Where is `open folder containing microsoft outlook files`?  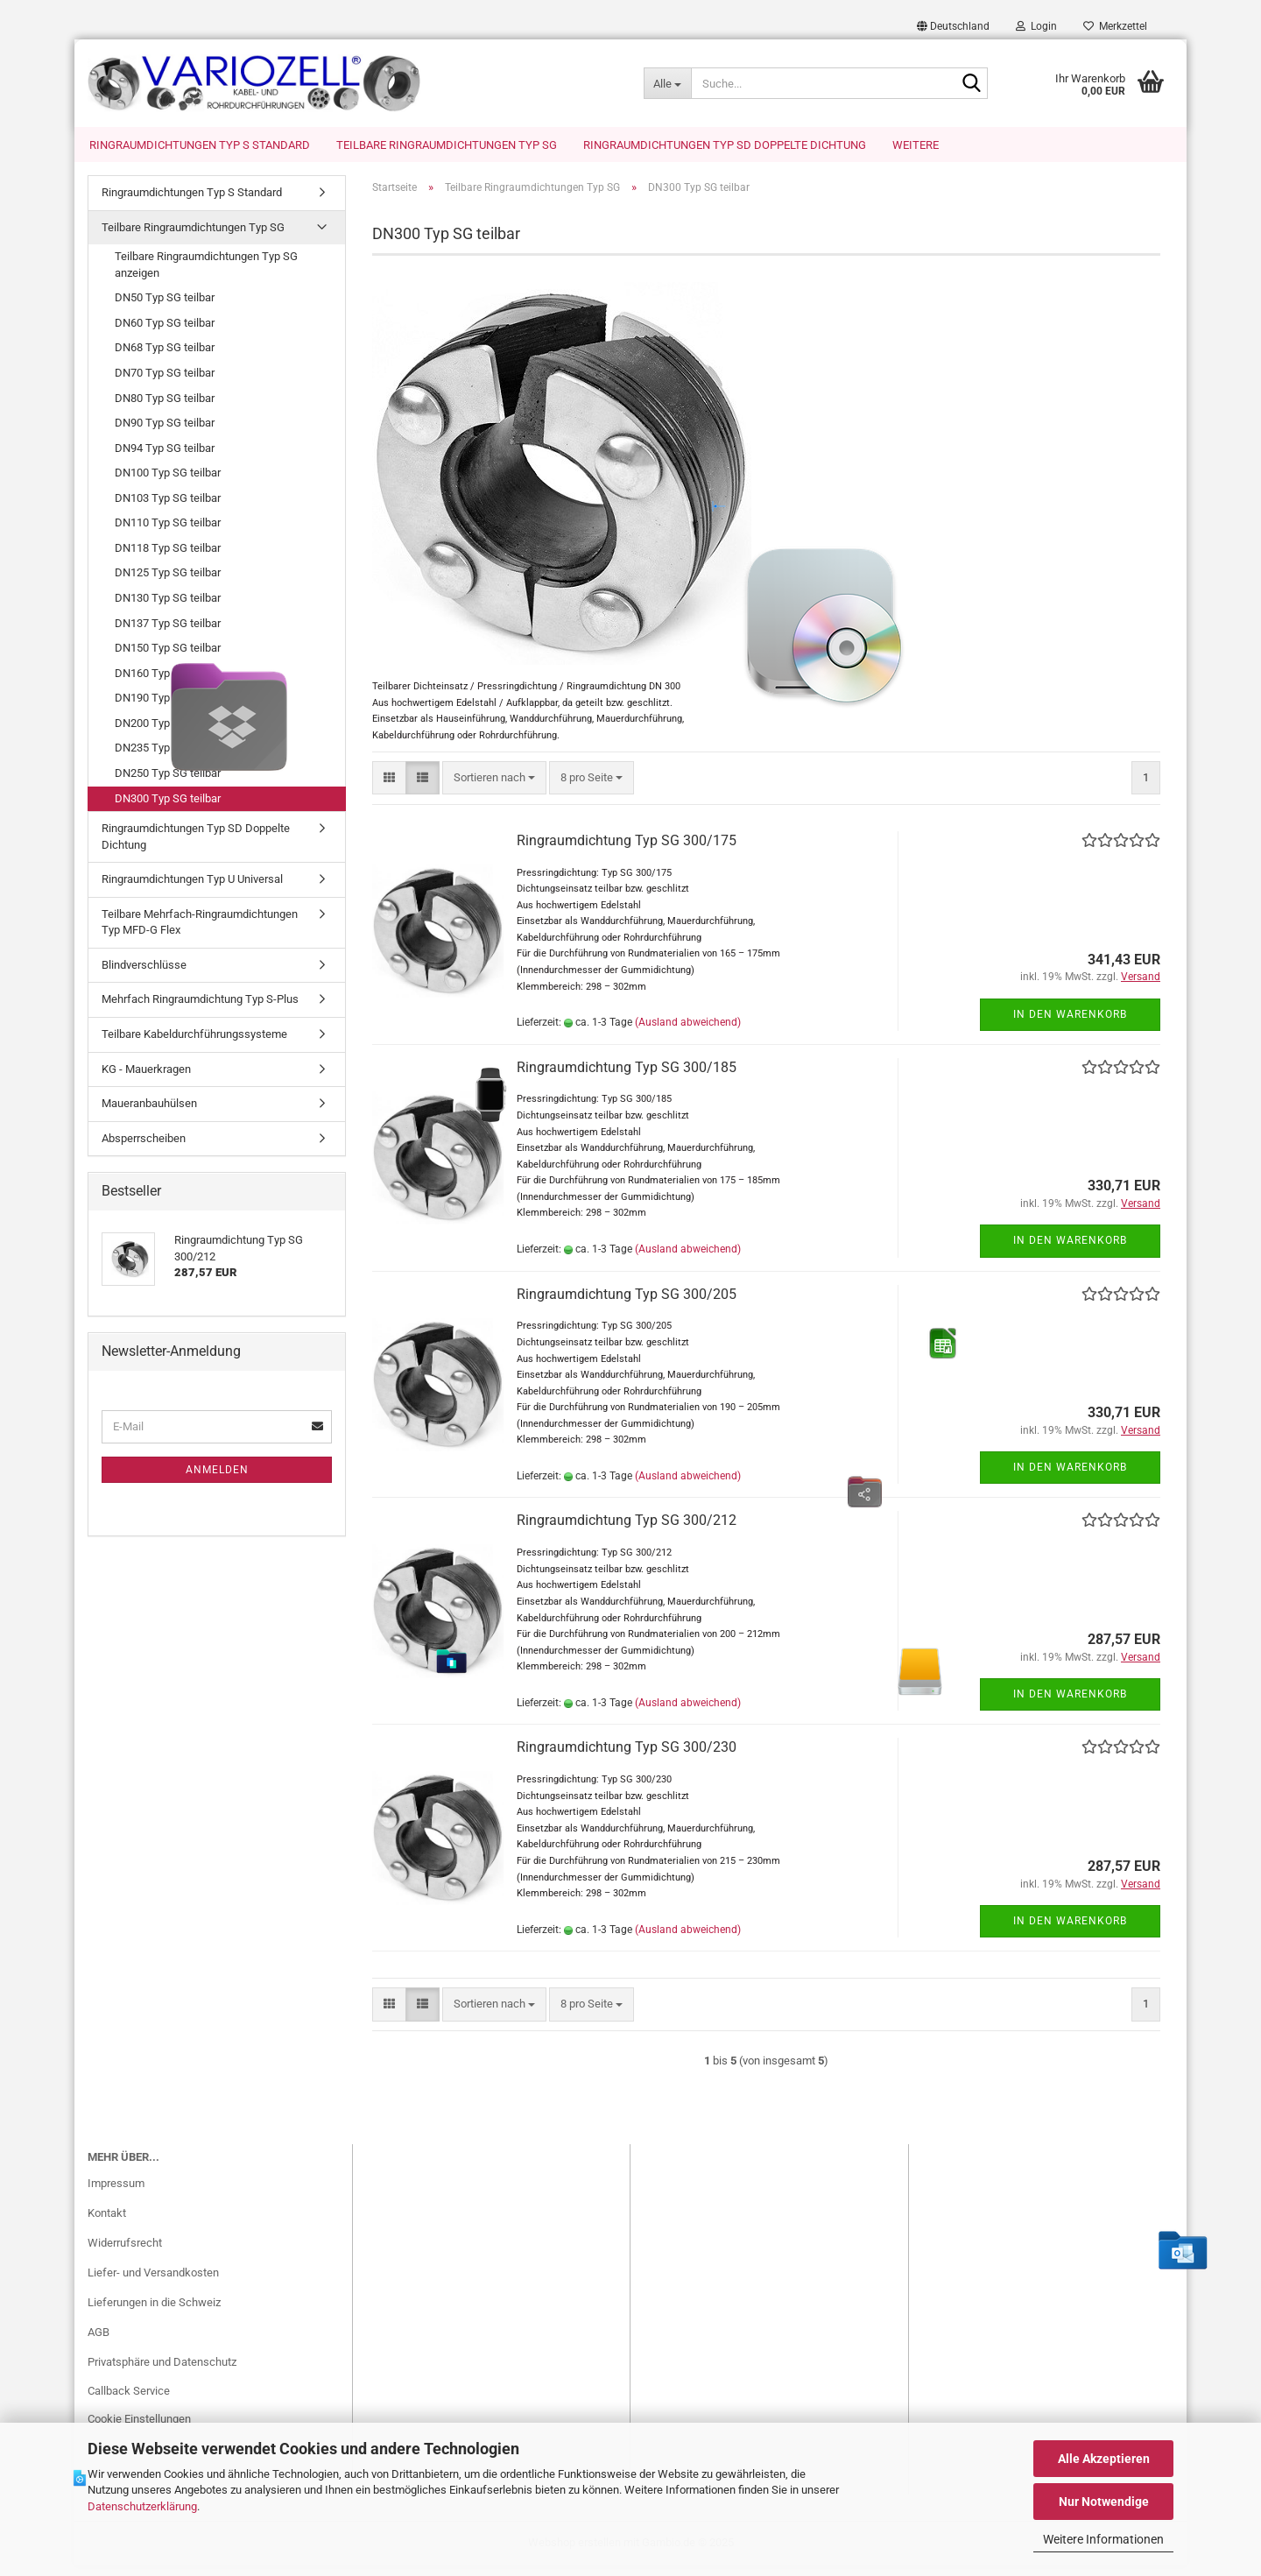
open folder containing microsoft outlook files is located at coordinates (1182, 2251).